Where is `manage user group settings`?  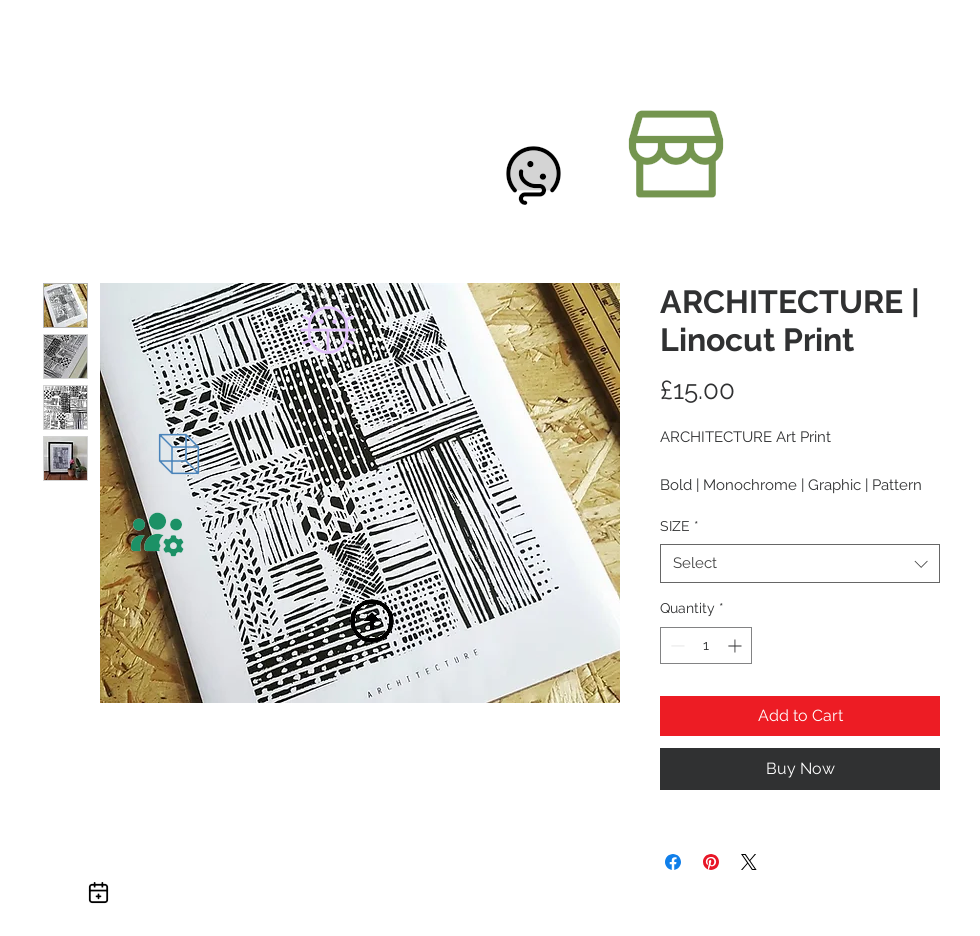 manage user group settings is located at coordinates (157, 532).